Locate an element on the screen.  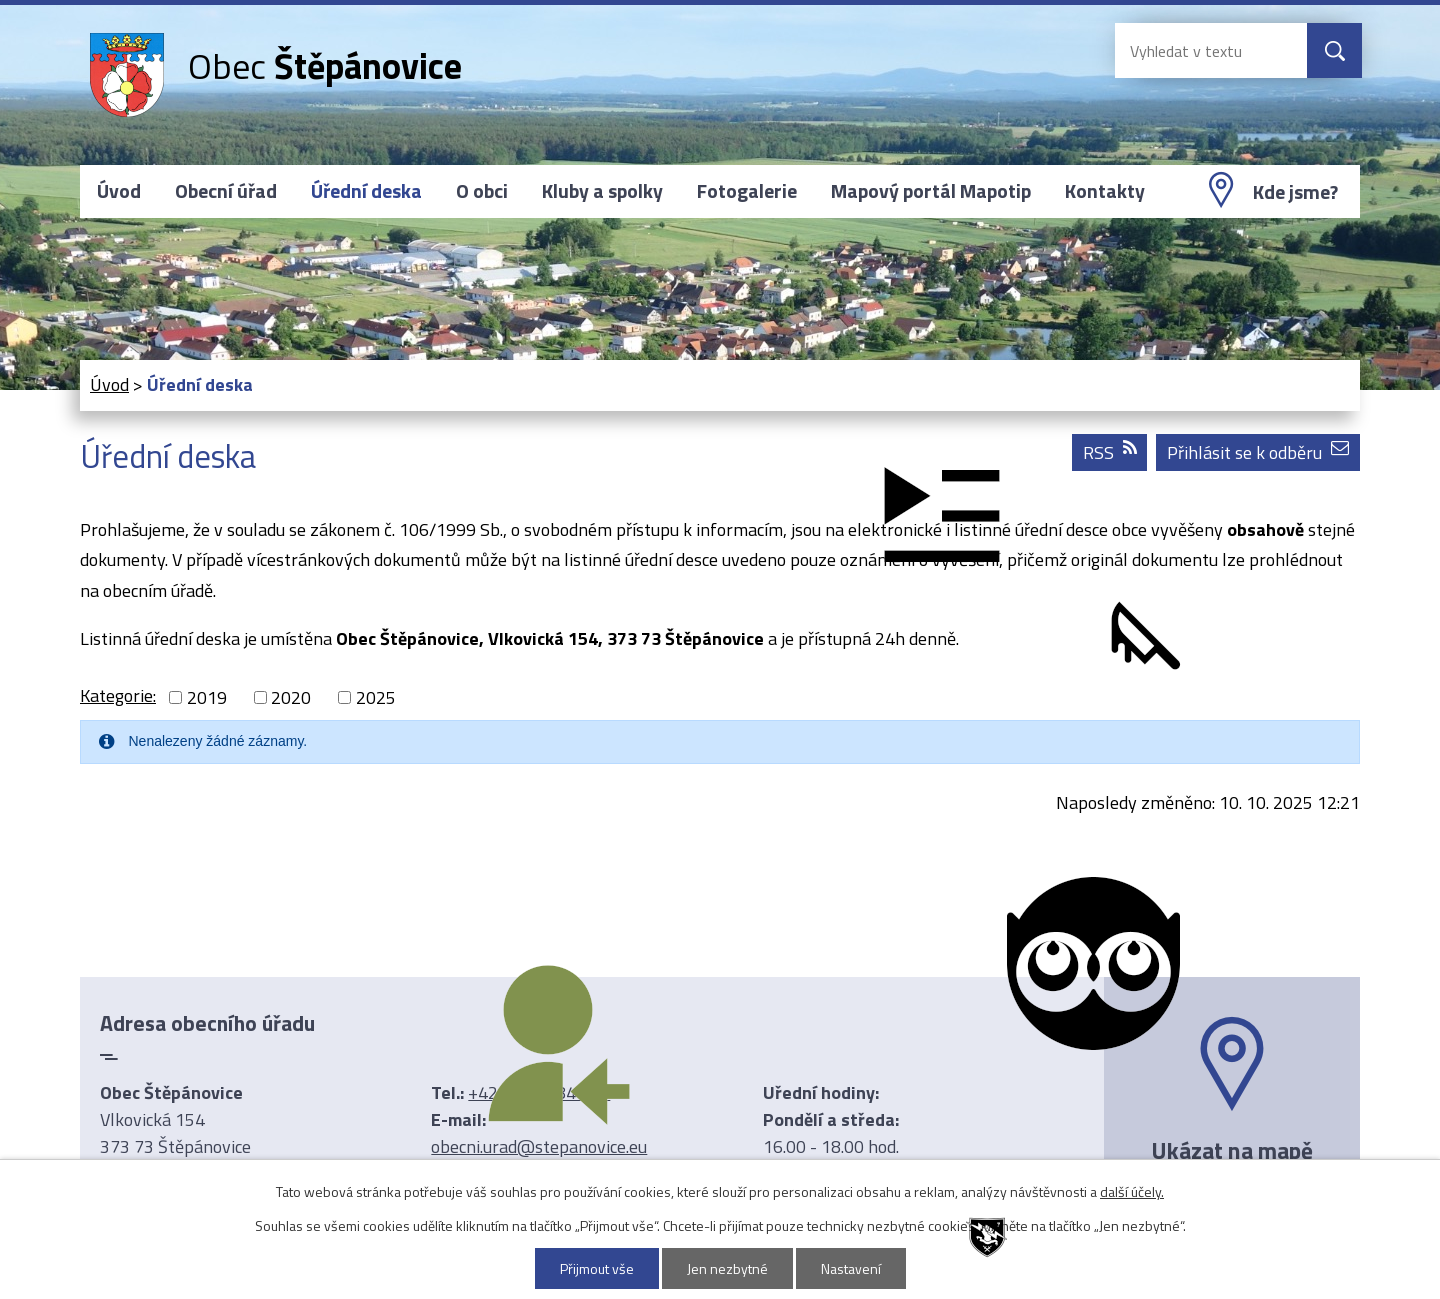
view your playlist is located at coordinates (942, 516).